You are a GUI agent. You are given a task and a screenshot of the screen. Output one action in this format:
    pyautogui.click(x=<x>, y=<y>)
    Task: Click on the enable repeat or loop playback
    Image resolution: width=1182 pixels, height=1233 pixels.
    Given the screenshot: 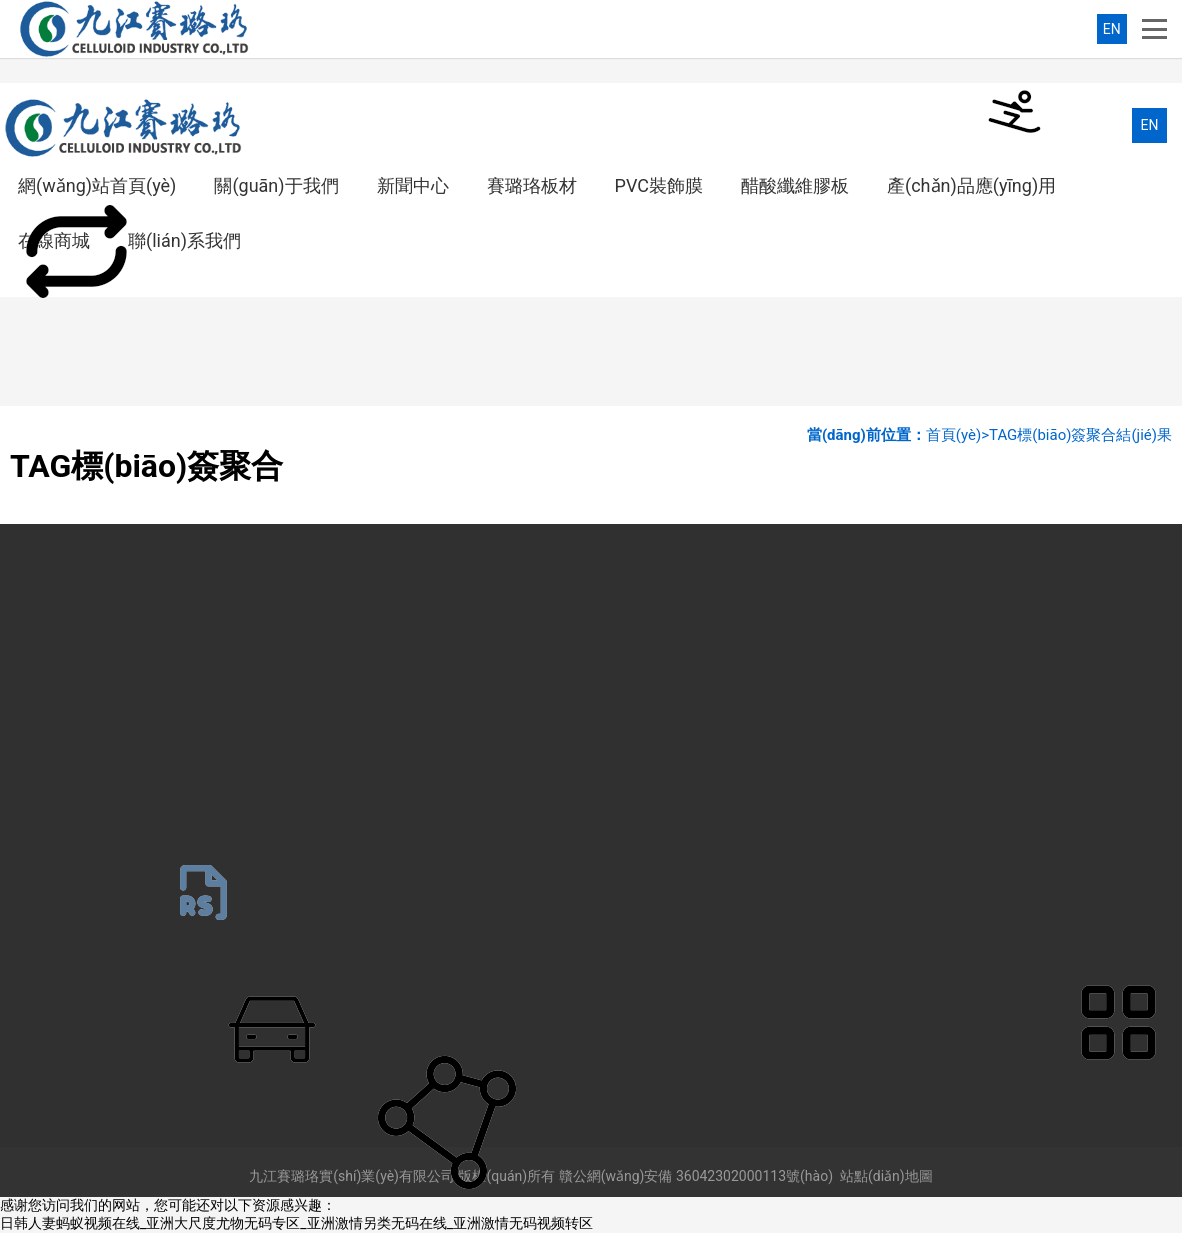 What is the action you would take?
    pyautogui.click(x=76, y=251)
    